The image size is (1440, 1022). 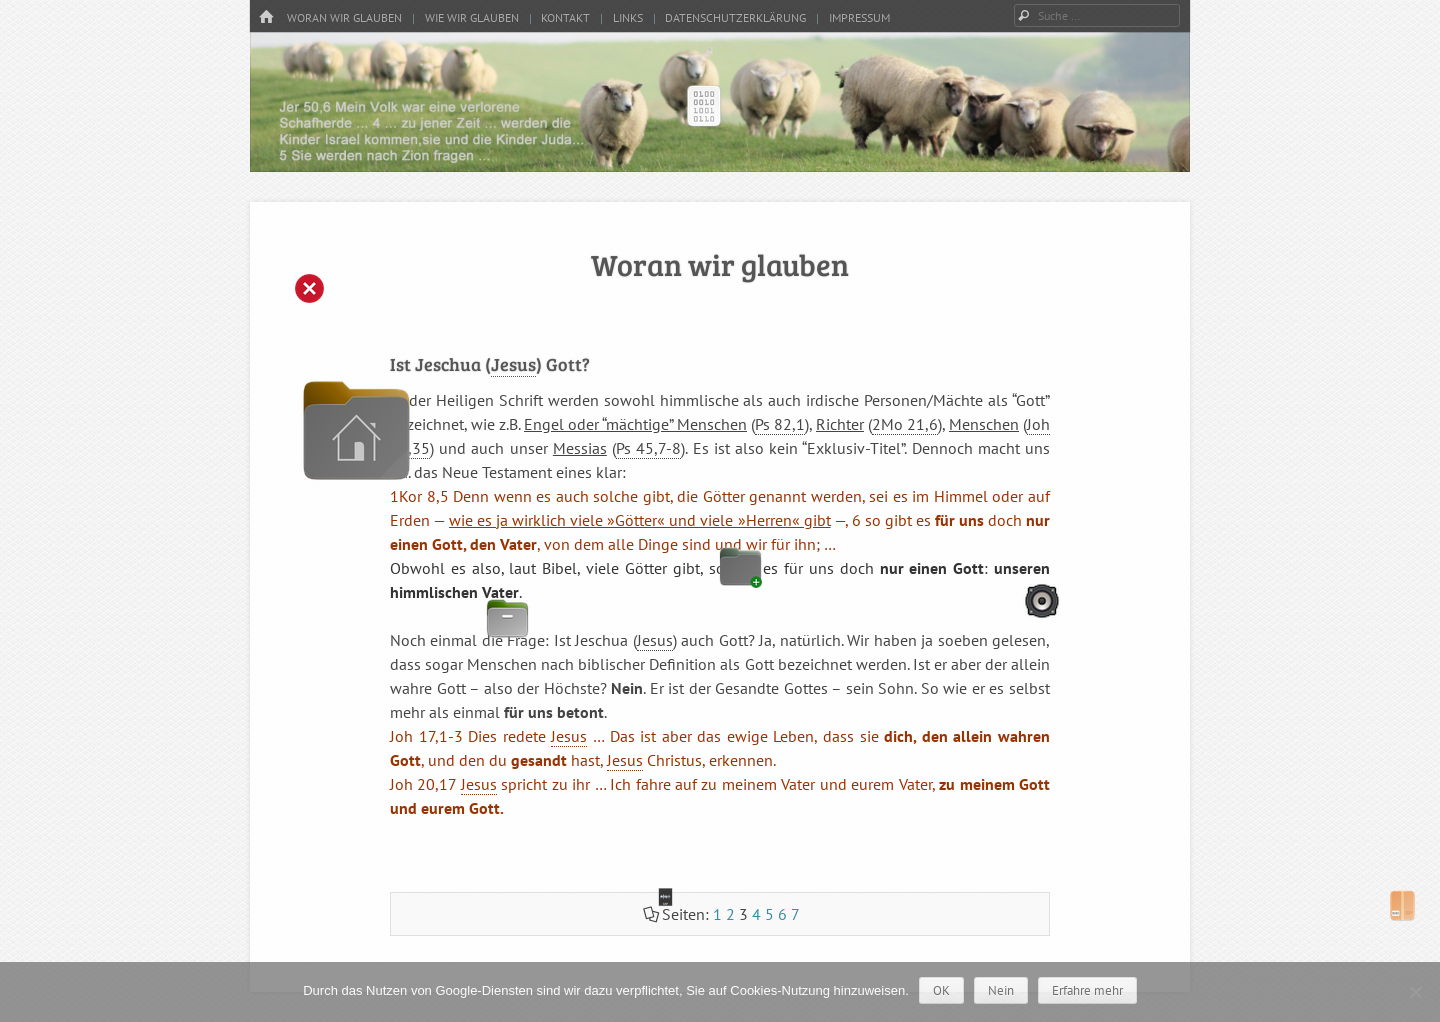 What do you see at coordinates (740, 566) in the screenshot?
I see `create a new folder` at bounding box center [740, 566].